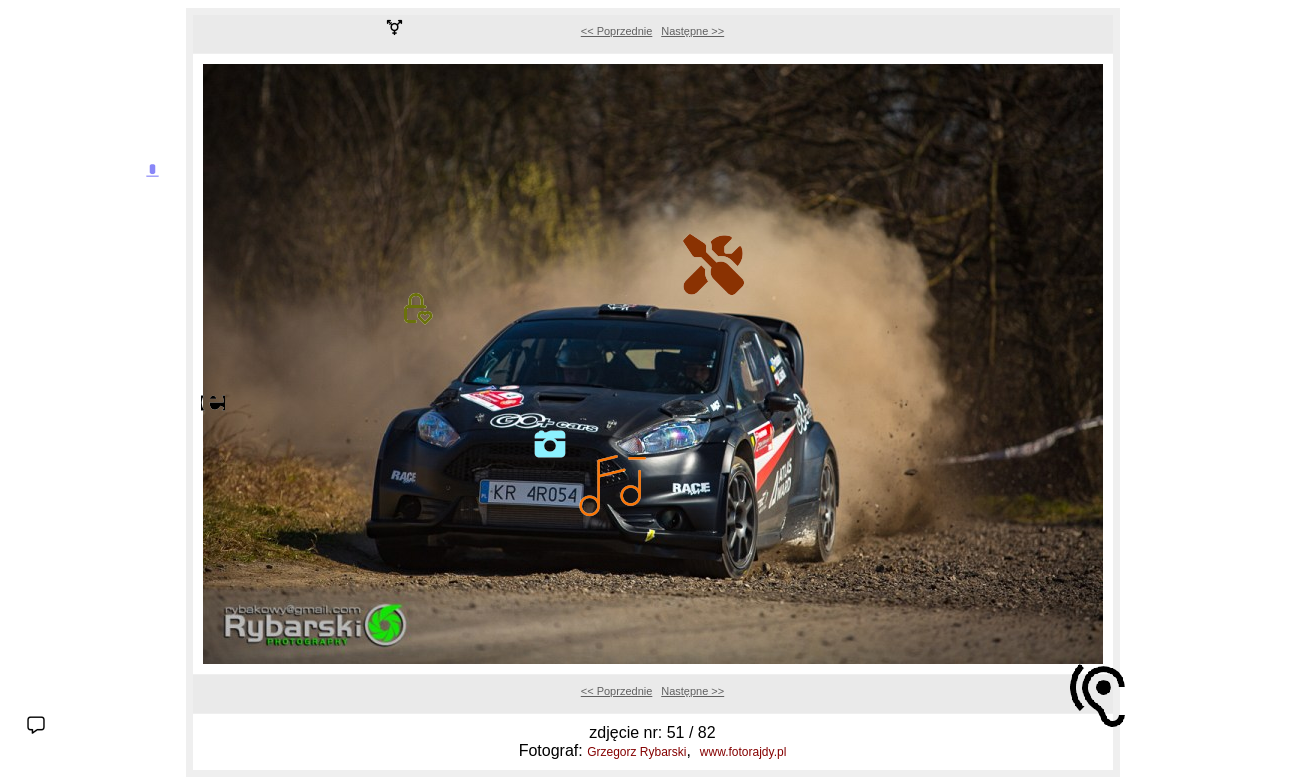 This screenshot has height=777, width=1305. What do you see at coordinates (614, 484) in the screenshot?
I see `remove a song from your playlist` at bounding box center [614, 484].